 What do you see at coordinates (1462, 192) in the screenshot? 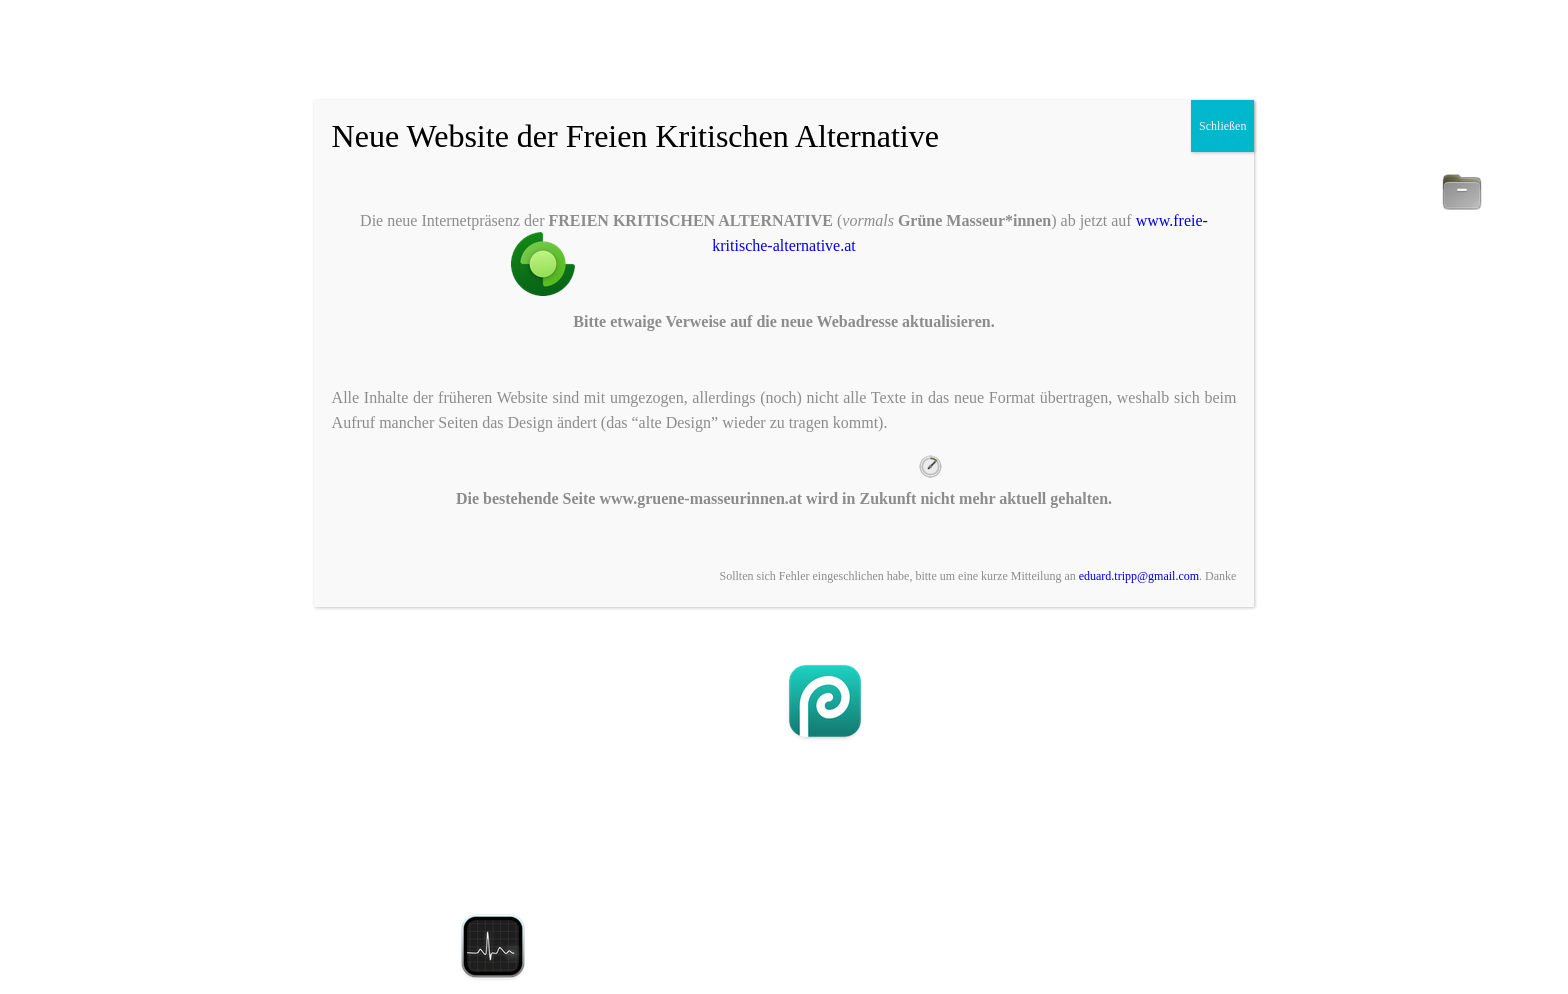
I see `open the file manager application` at bounding box center [1462, 192].